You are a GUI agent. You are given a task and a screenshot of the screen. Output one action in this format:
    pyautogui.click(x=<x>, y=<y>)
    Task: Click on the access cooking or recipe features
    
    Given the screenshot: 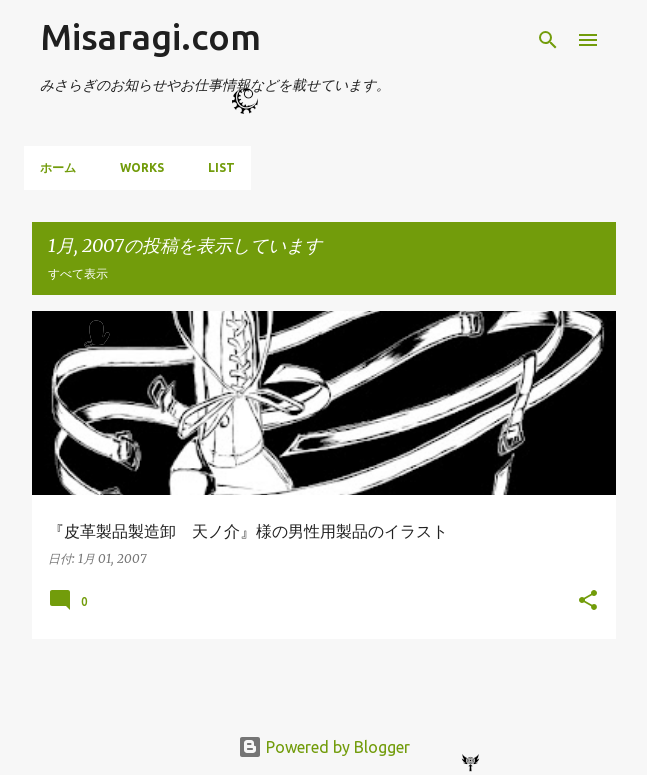 What is the action you would take?
    pyautogui.click(x=97, y=333)
    